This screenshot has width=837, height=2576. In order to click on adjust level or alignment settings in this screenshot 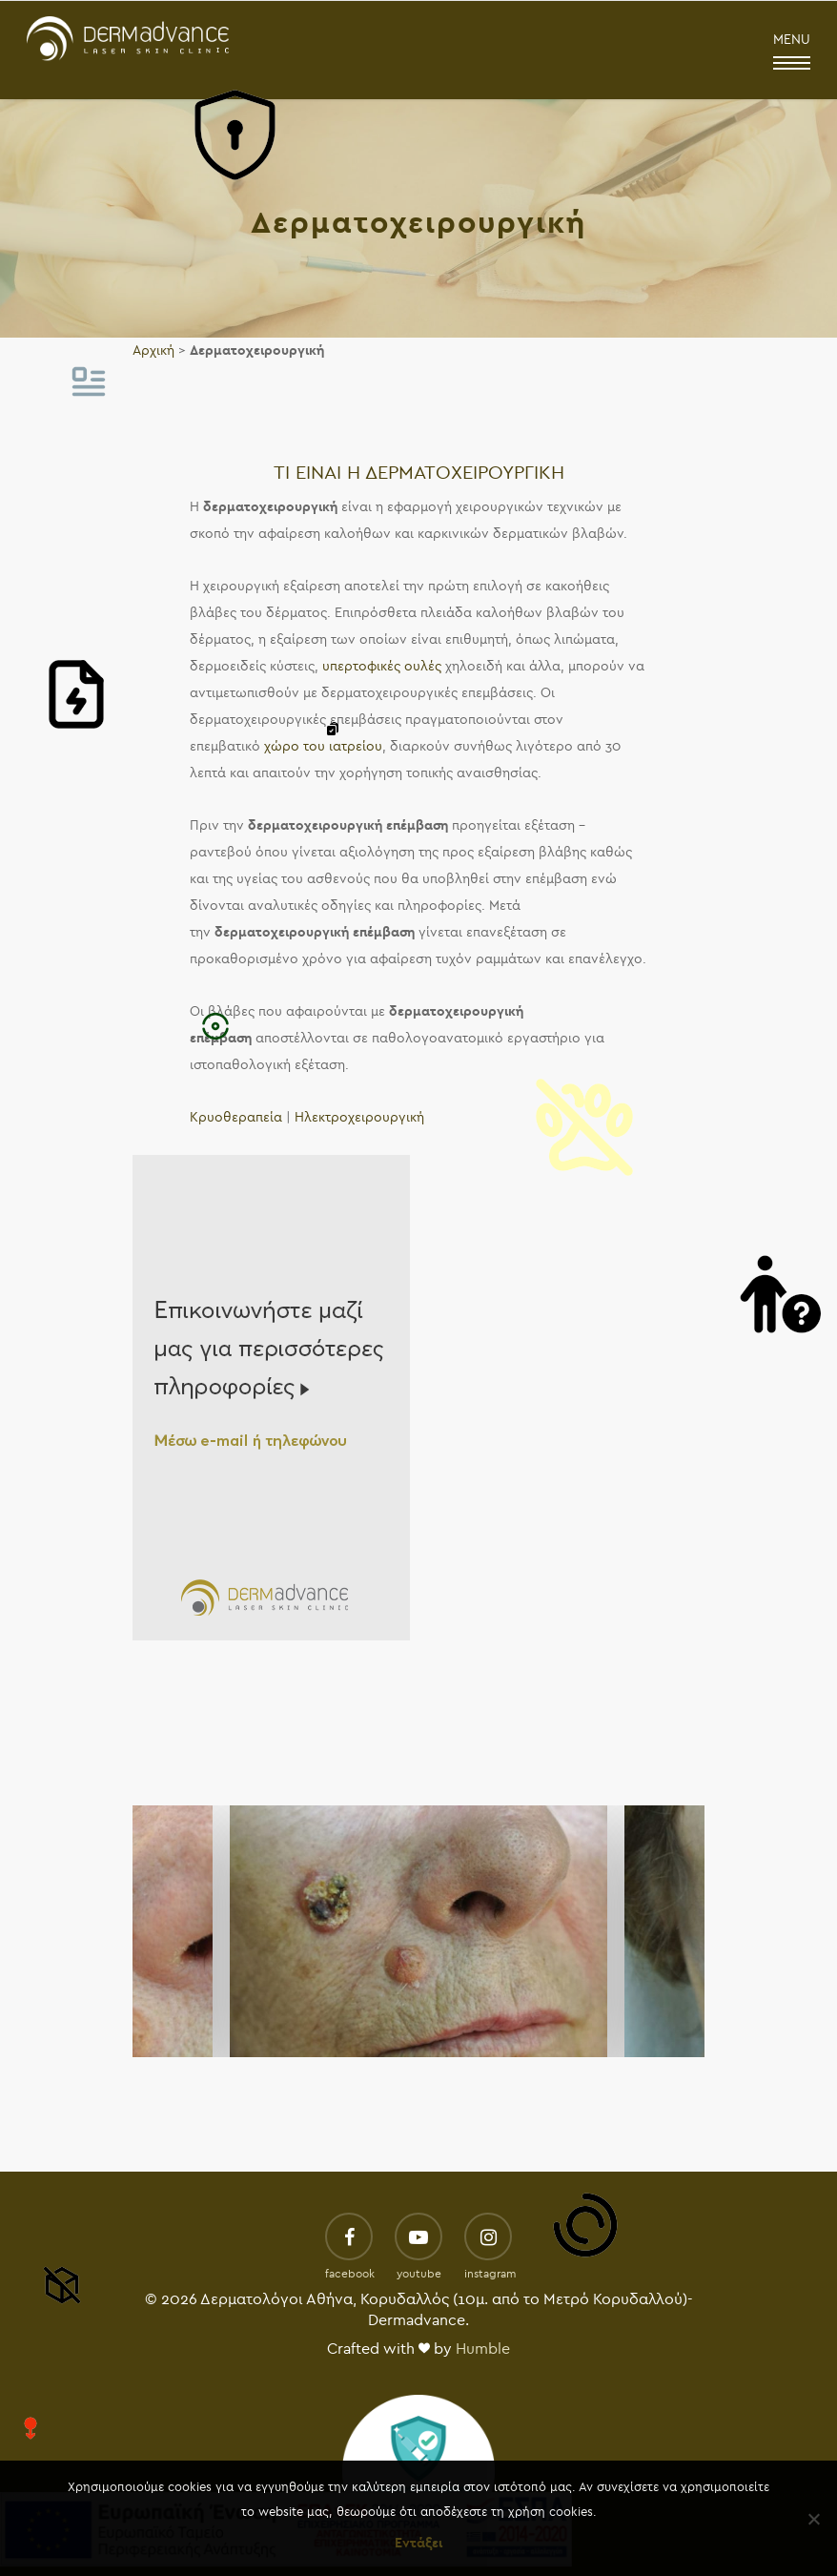, I will do `click(215, 1026)`.